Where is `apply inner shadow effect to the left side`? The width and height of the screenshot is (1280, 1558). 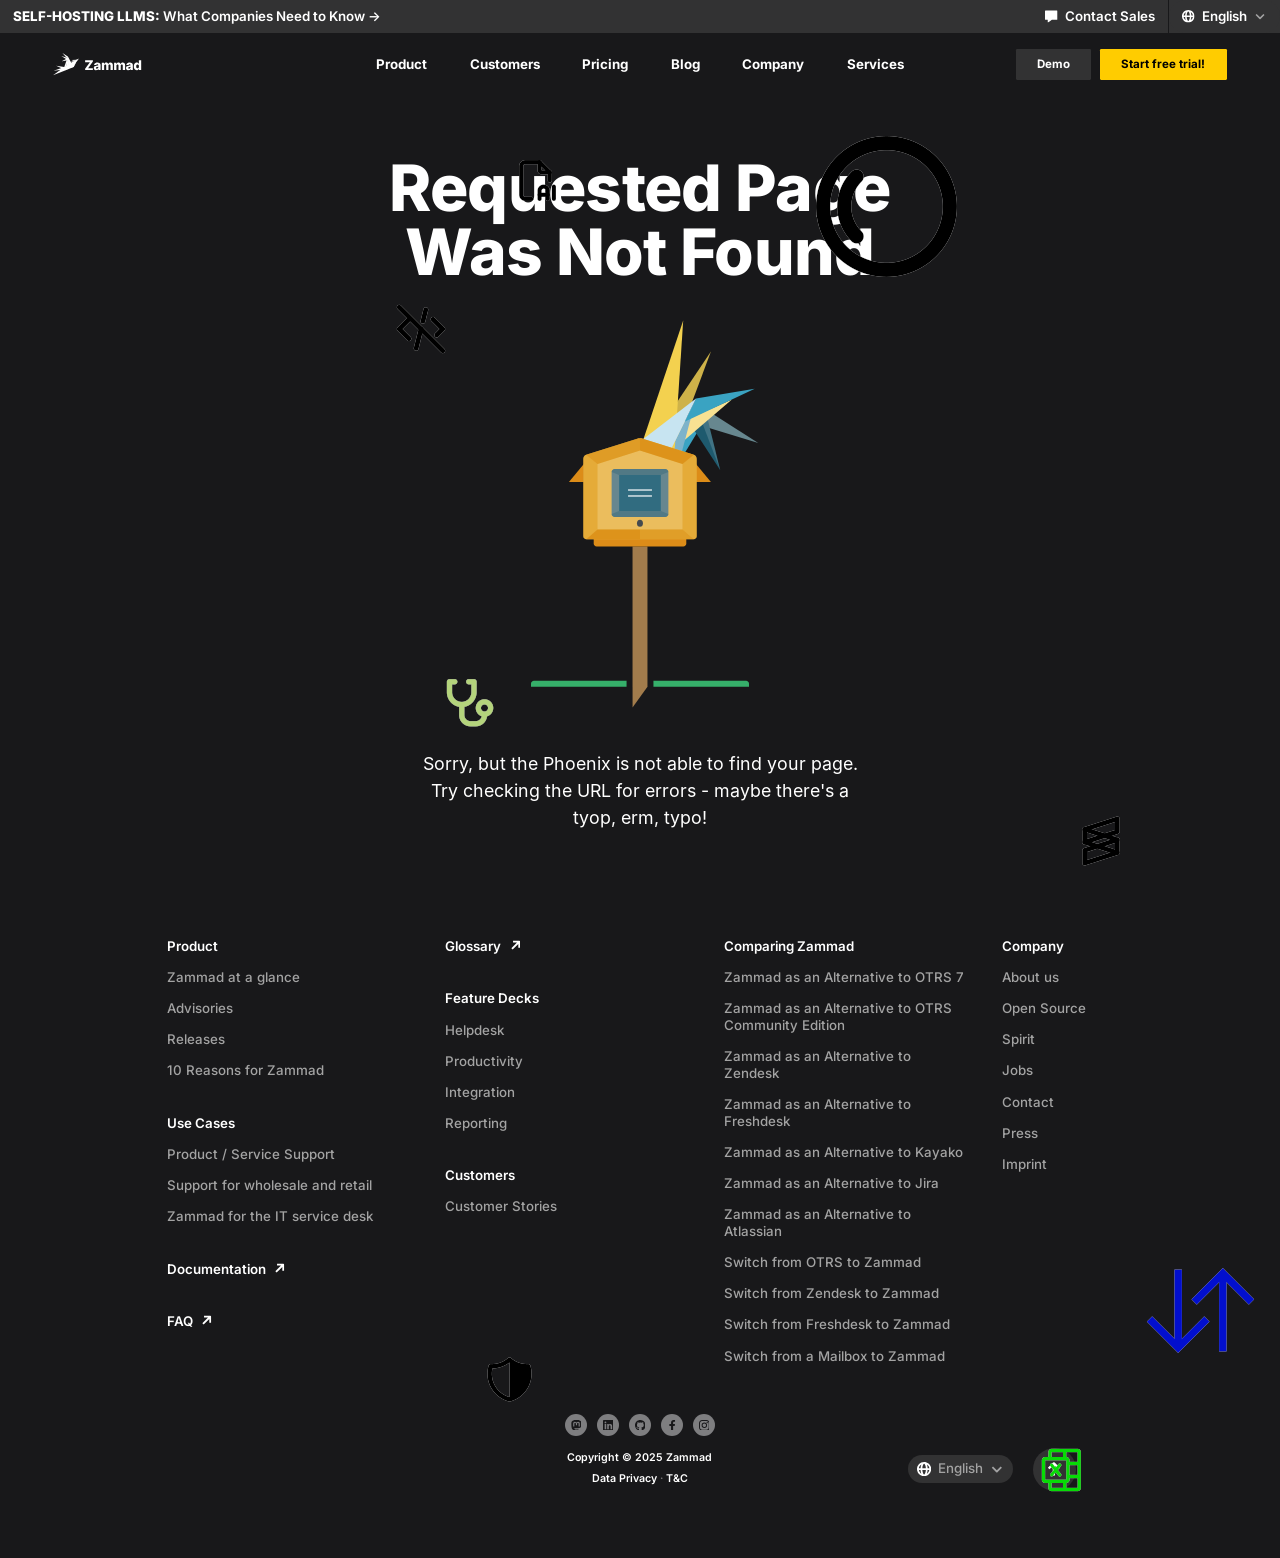
apply inner shadow effect to the left side is located at coordinates (886, 206).